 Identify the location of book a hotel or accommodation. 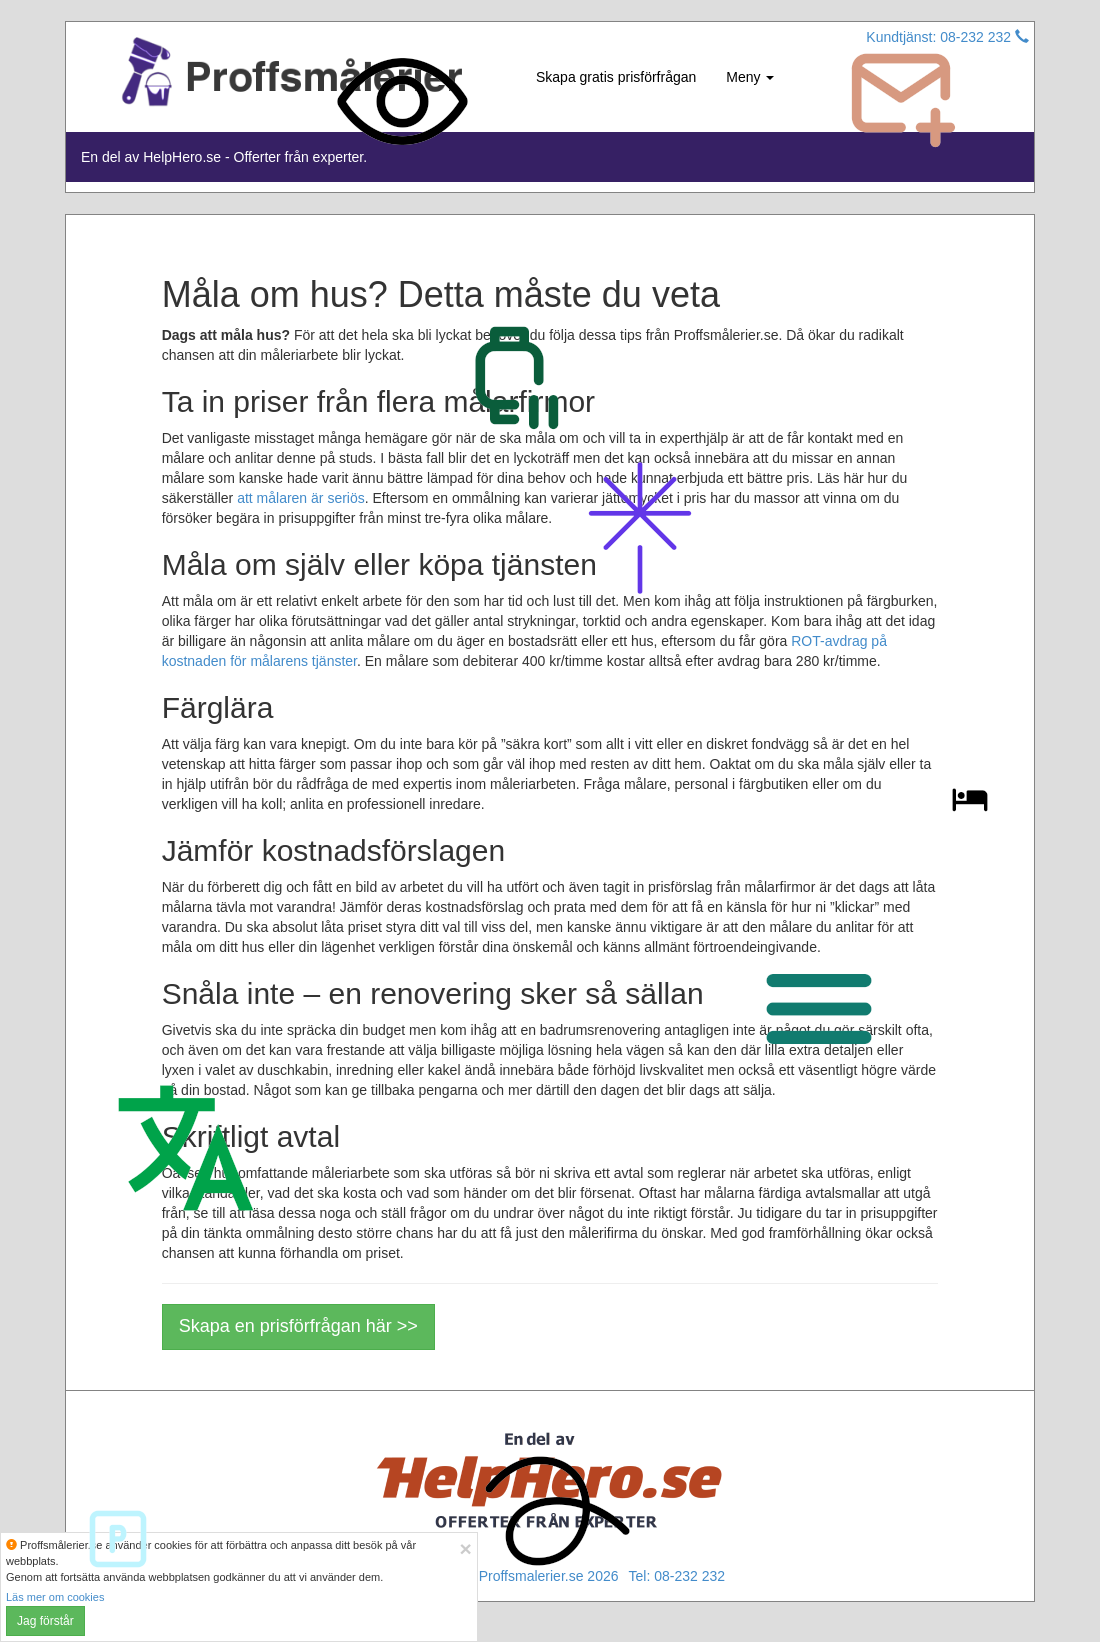
(970, 799).